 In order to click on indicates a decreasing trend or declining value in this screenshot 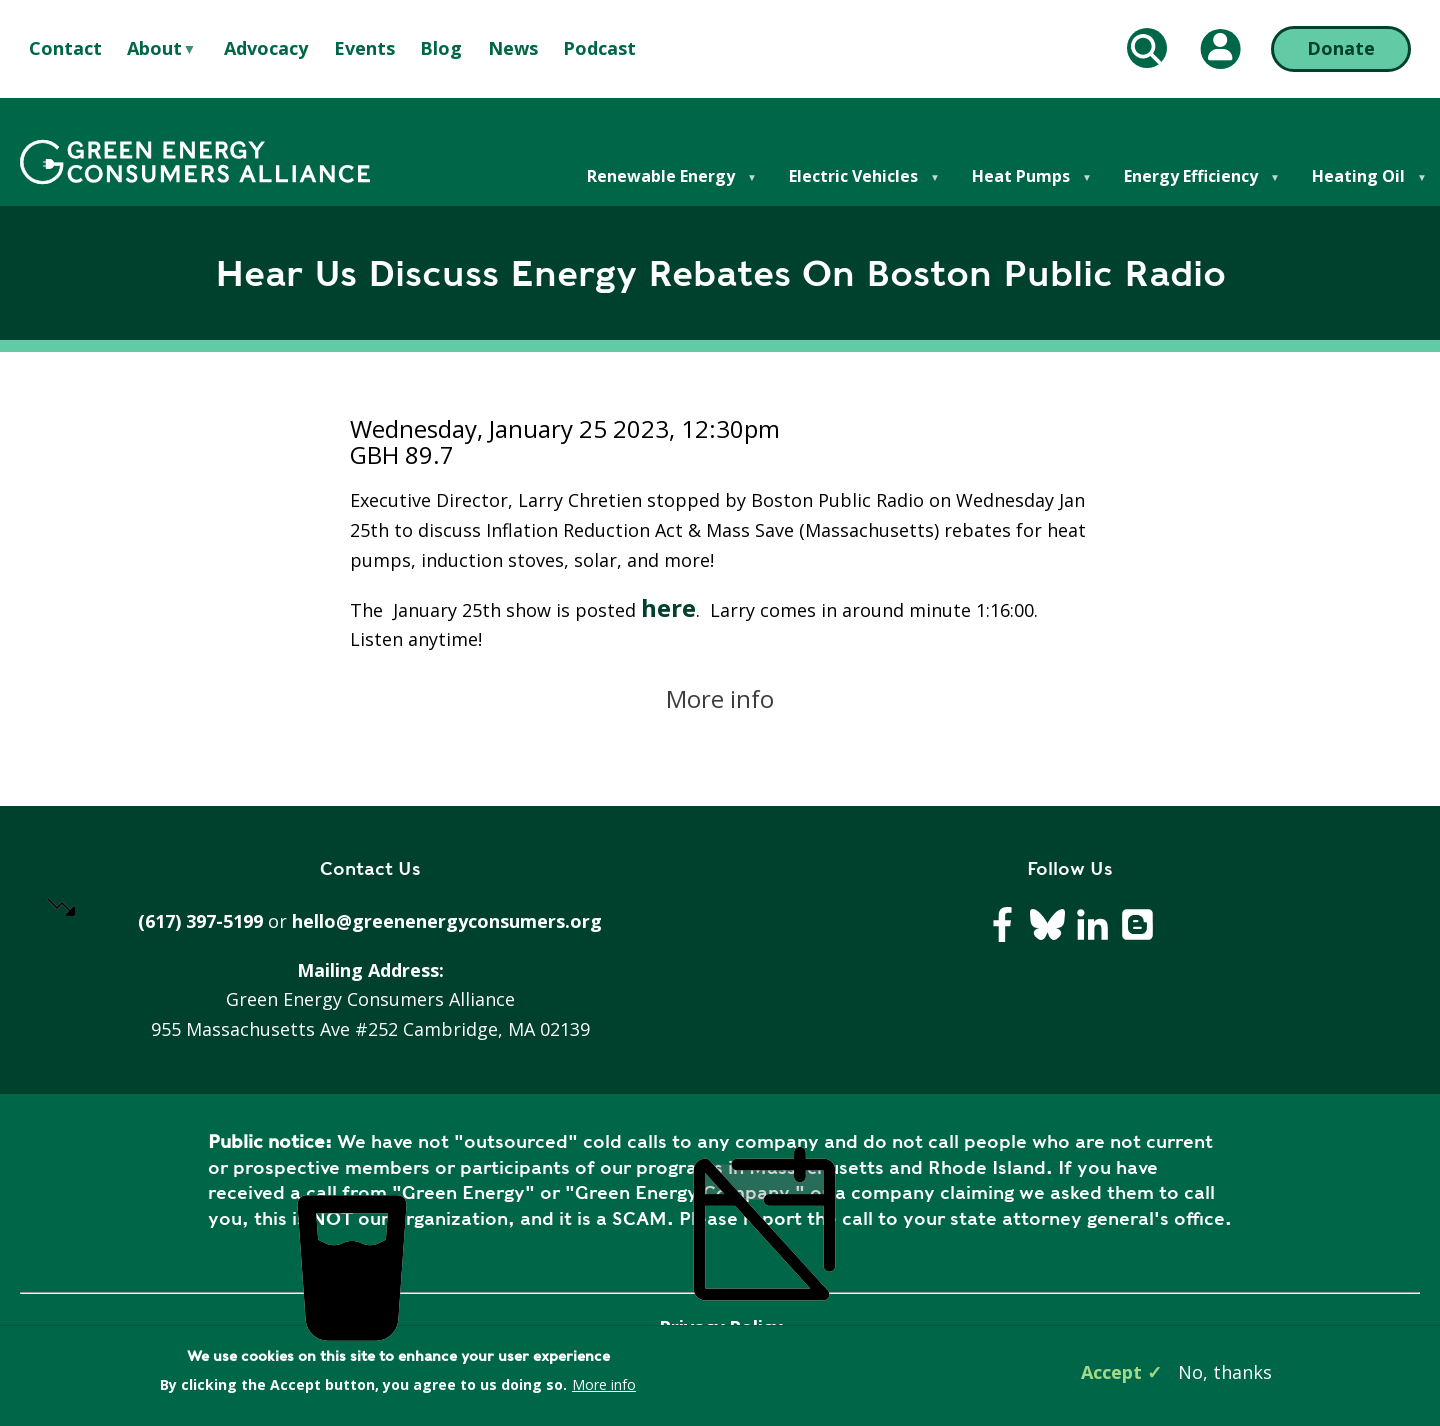, I will do `click(61, 907)`.